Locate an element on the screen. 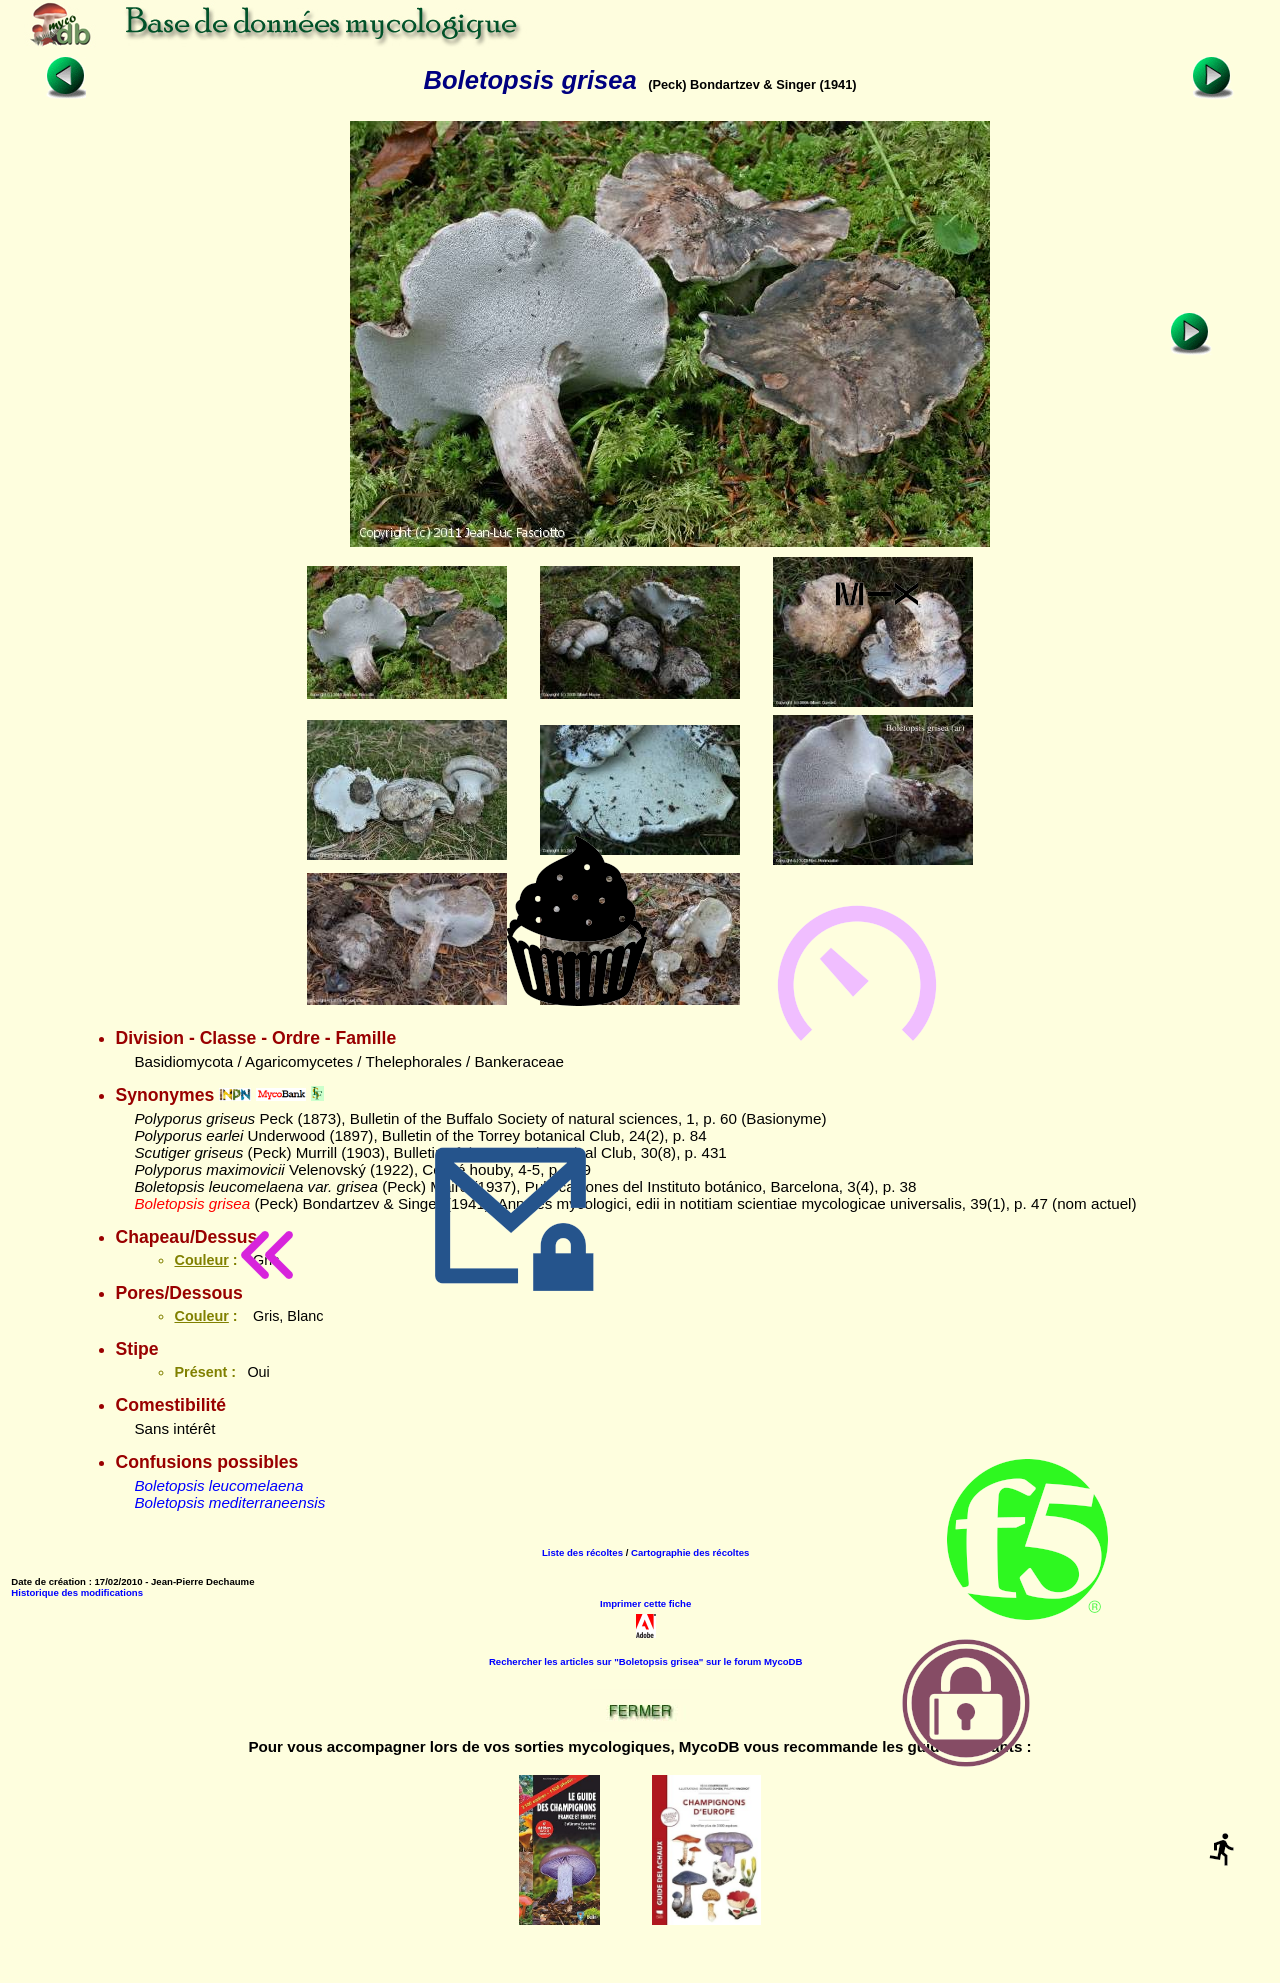  vanilla extract css framework logo is located at coordinates (577, 921).